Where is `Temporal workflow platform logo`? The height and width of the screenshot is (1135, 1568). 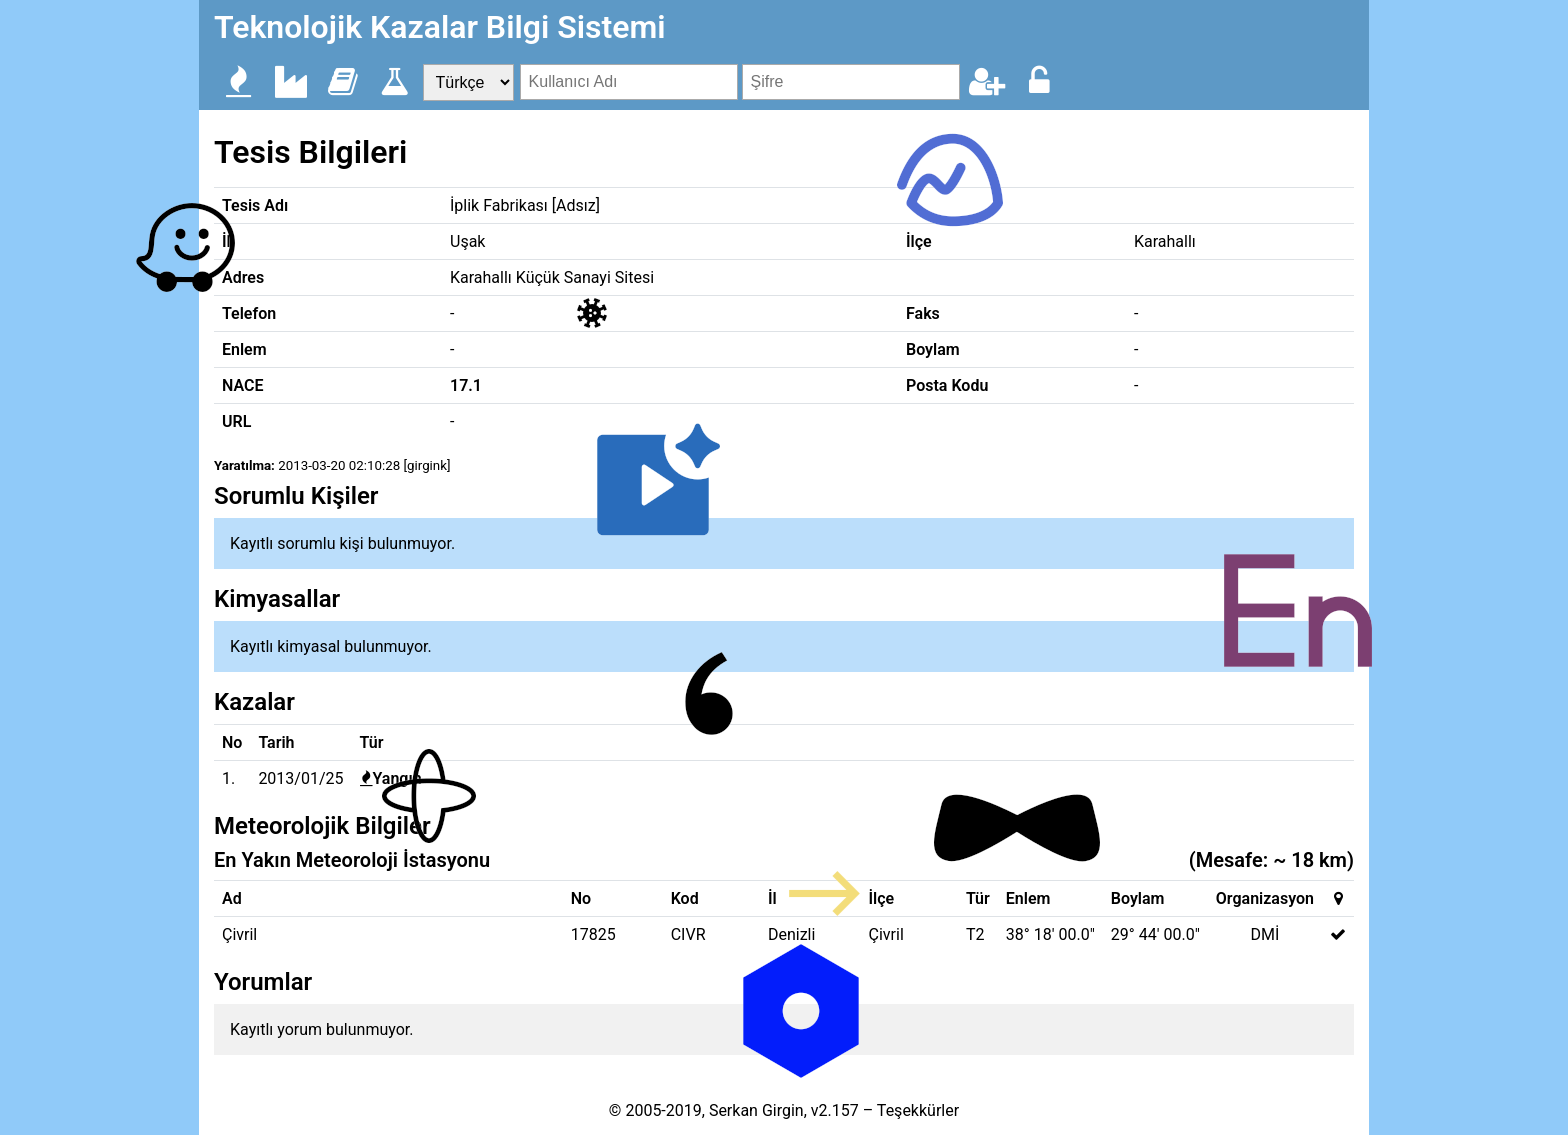 Temporal workflow platform logo is located at coordinates (429, 796).